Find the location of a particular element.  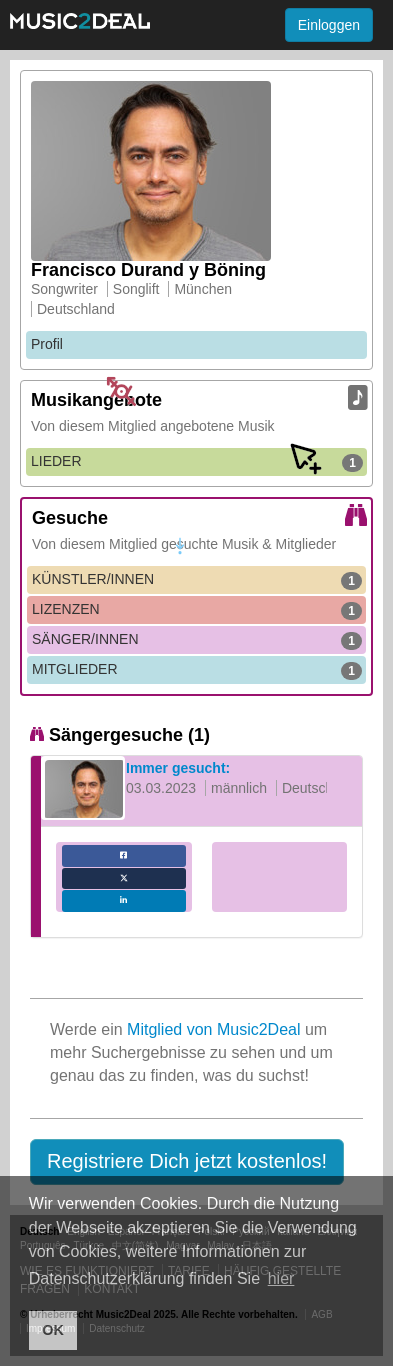

step into function during debugging is located at coordinates (180, 546).